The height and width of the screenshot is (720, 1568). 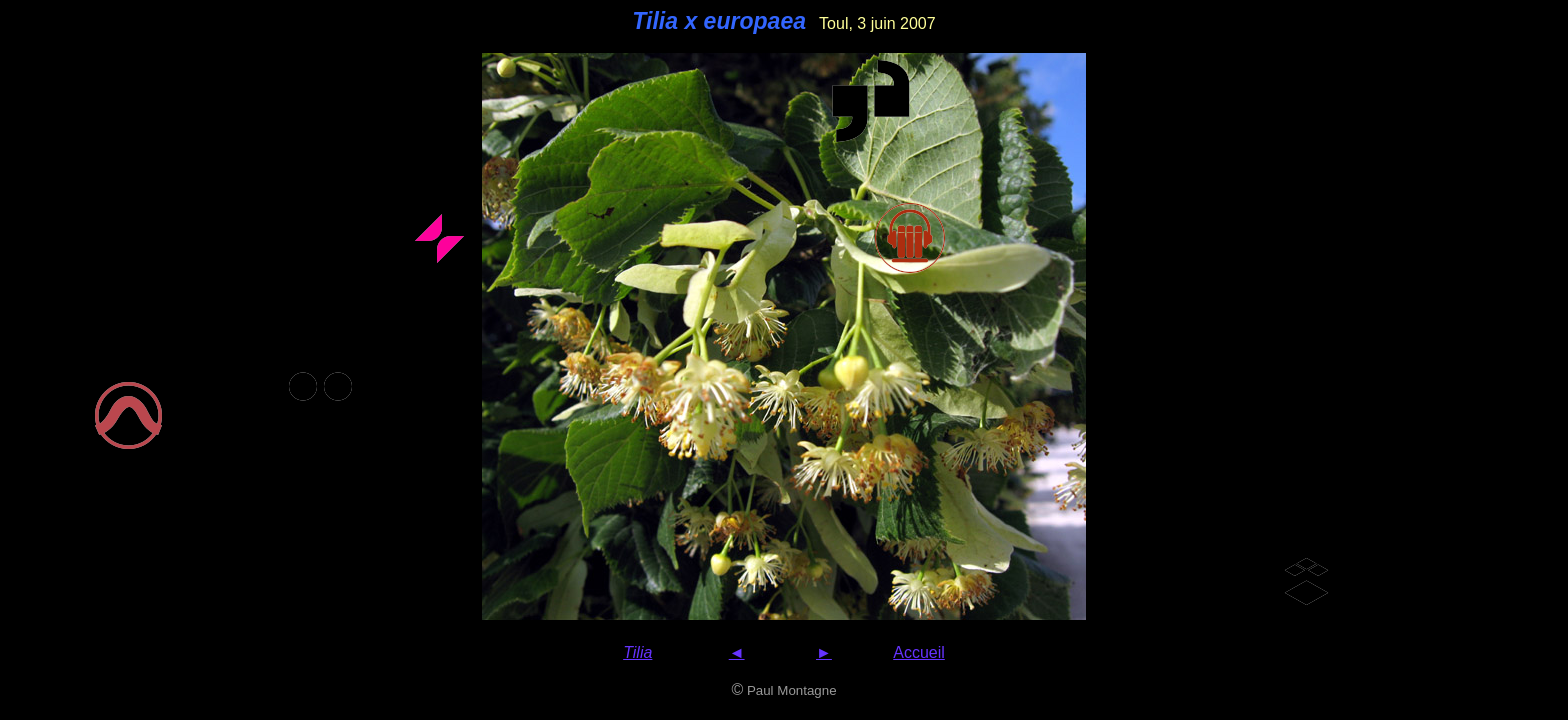 What do you see at coordinates (320, 386) in the screenshot?
I see `open Flickr app` at bounding box center [320, 386].